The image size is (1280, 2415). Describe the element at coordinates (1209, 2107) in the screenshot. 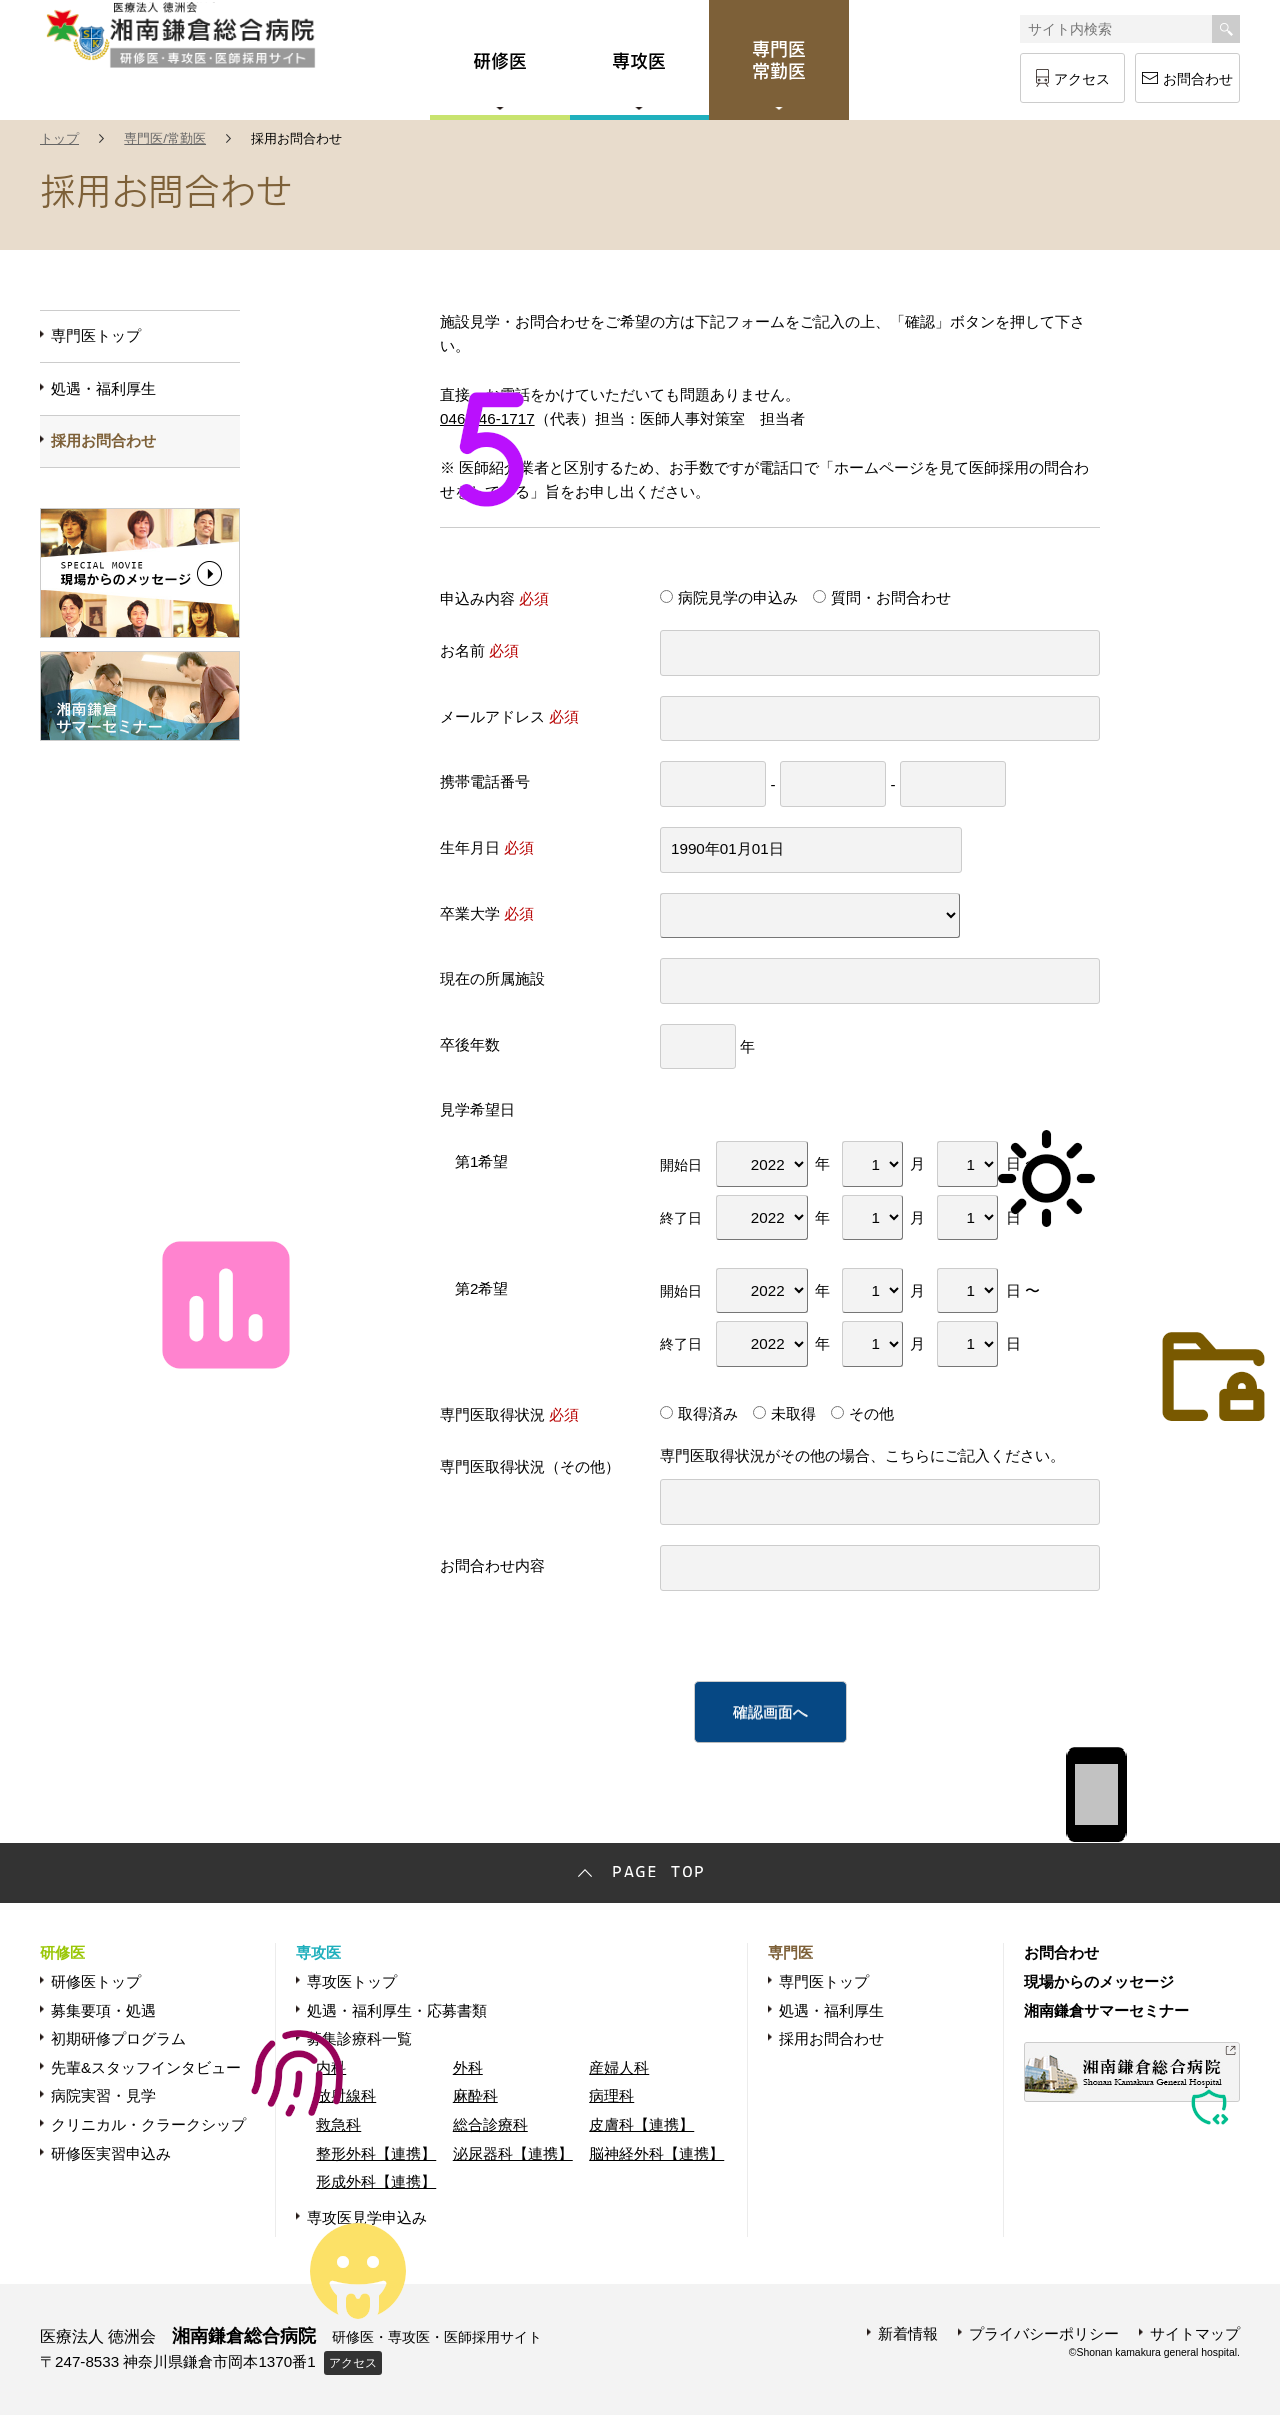

I see `access security code settings` at that location.